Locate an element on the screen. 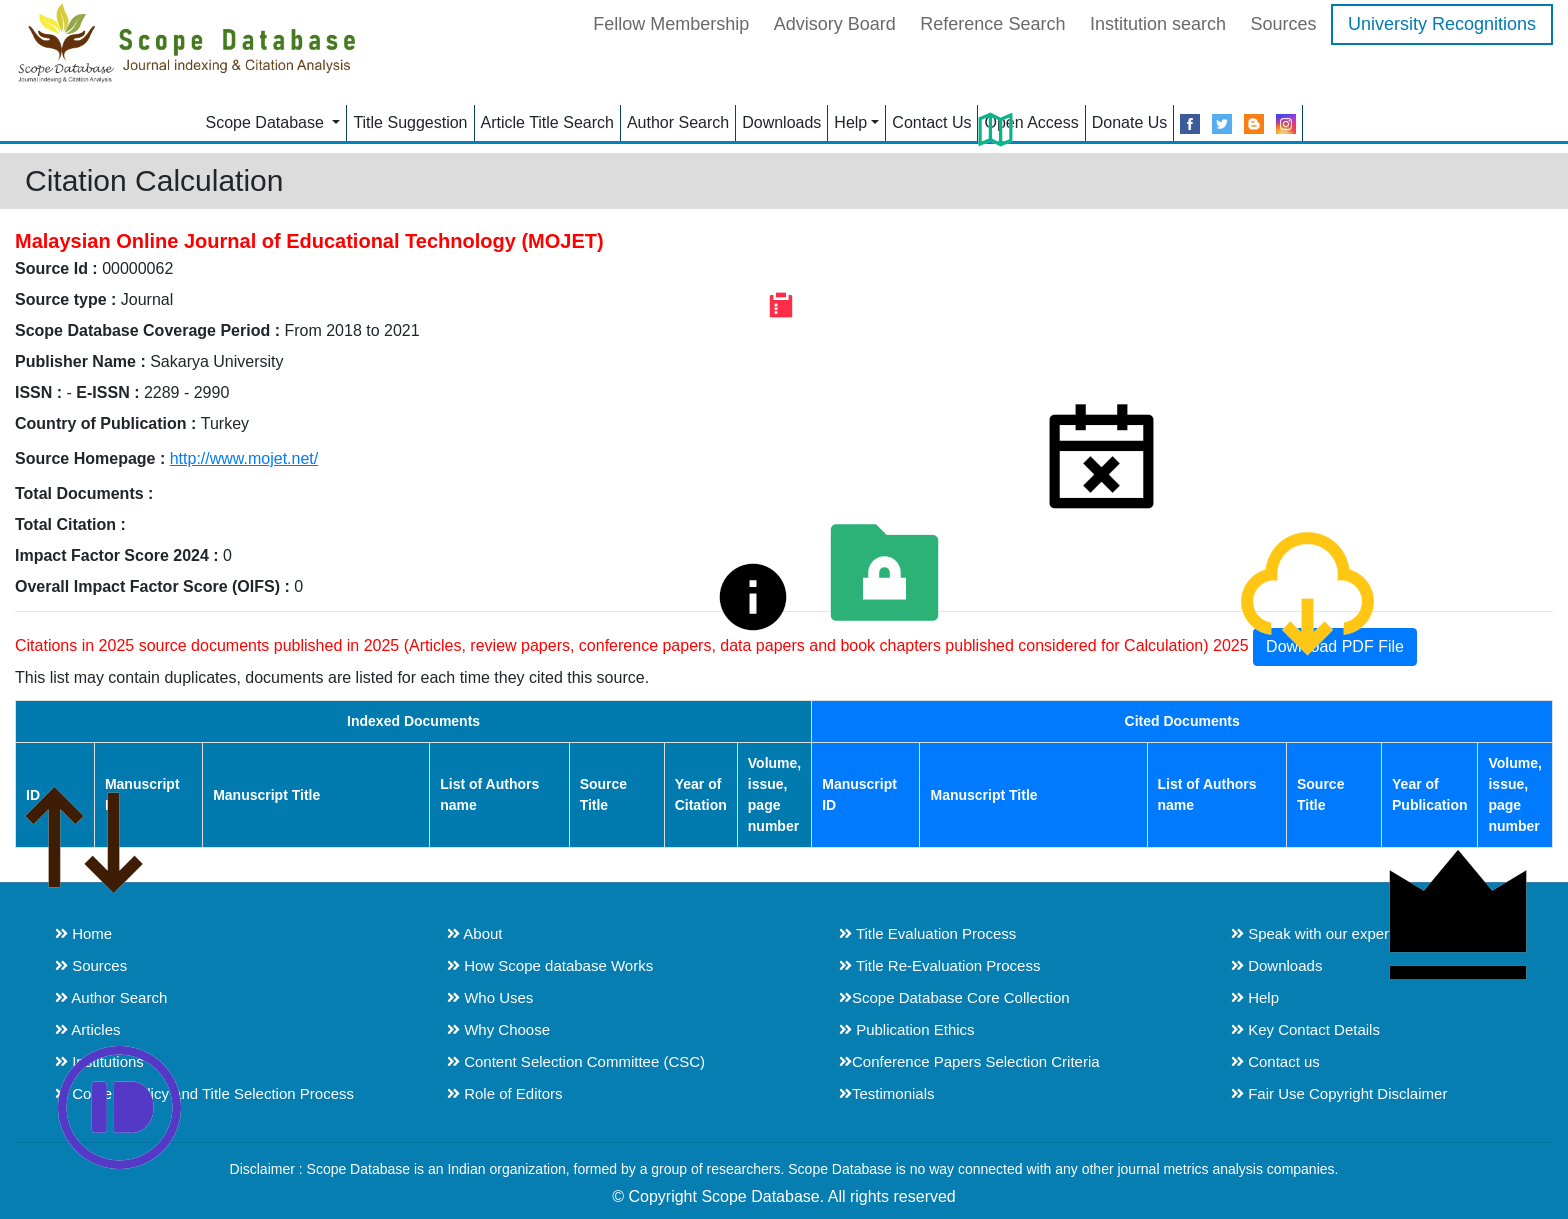  cancel or delete a scheduled event is located at coordinates (1101, 461).